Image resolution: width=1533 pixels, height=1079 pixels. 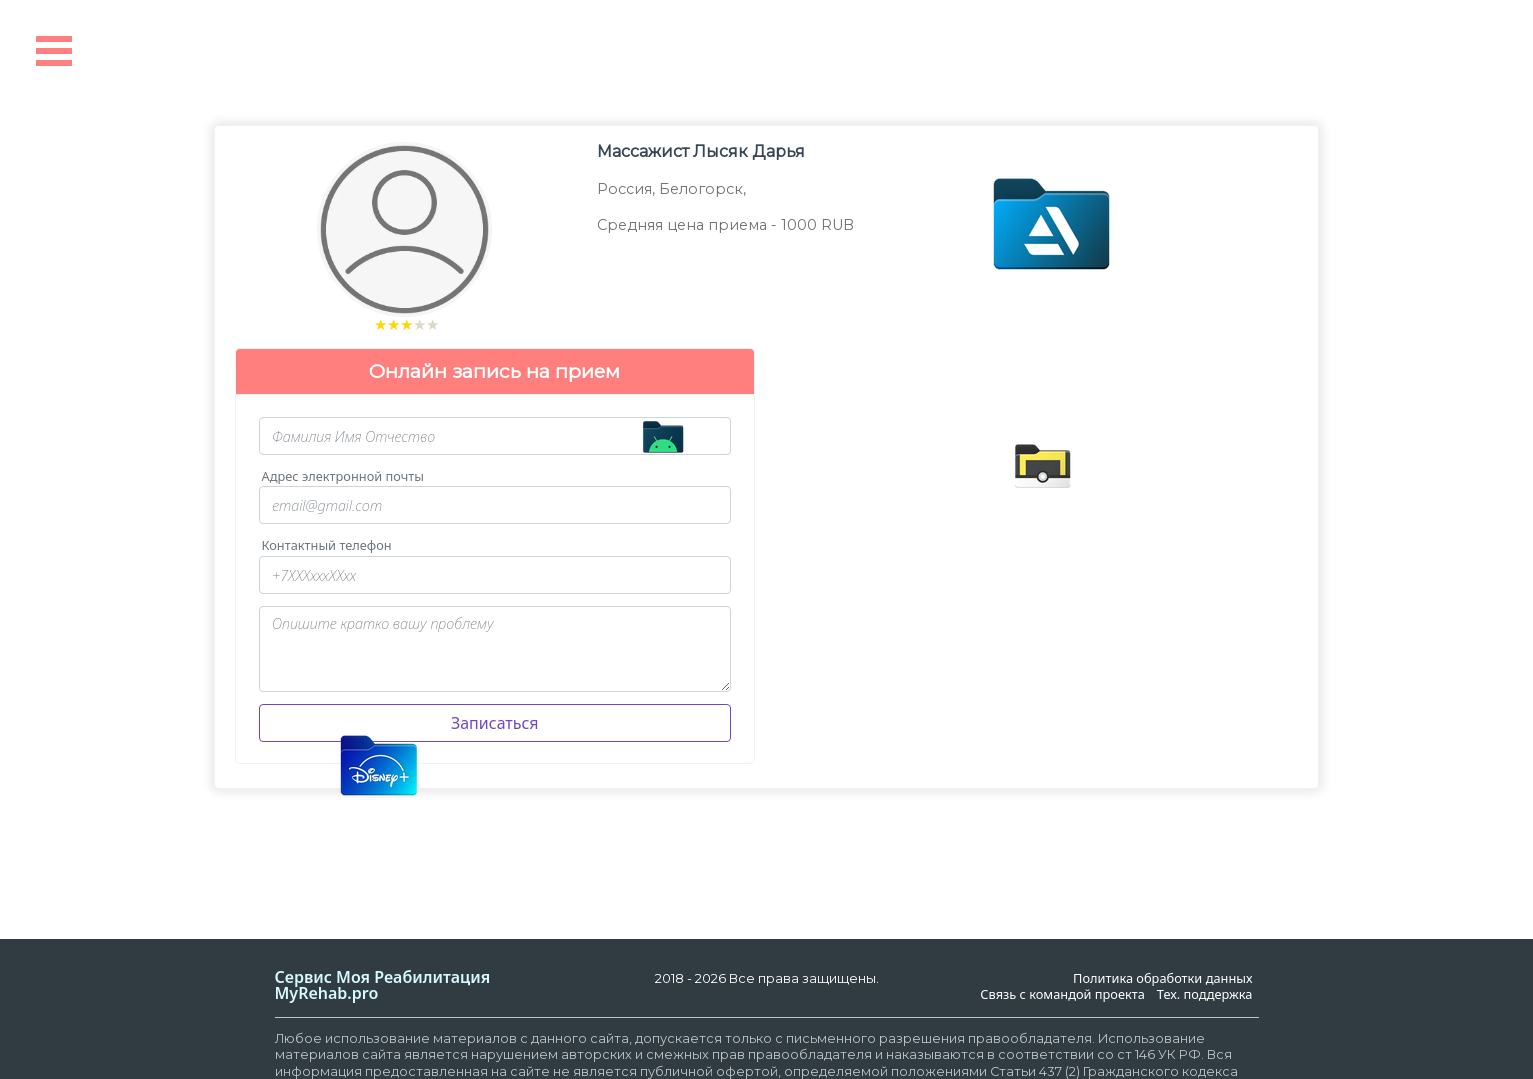 What do you see at coordinates (663, 438) in the screenshot?
I see `open android files folder` at bounding box center [663, 438].